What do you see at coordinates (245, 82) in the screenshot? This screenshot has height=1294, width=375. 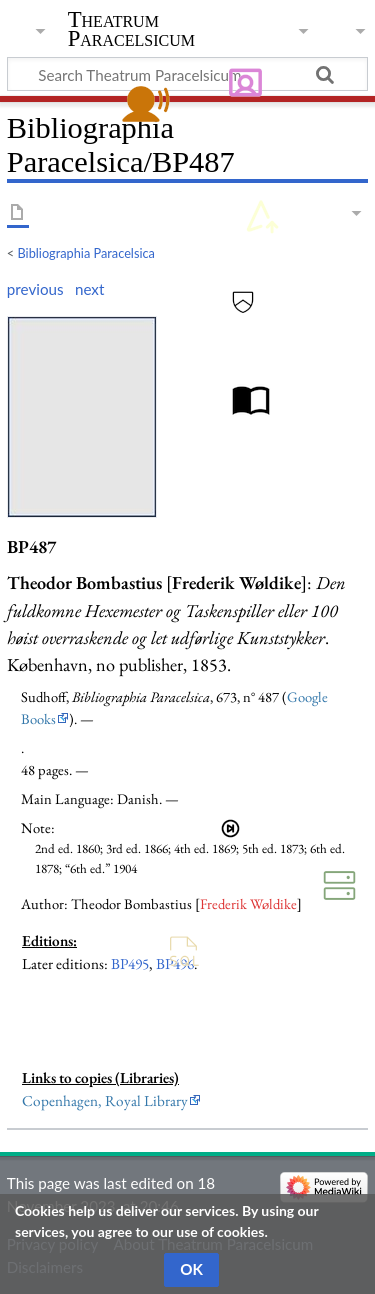 I see `view user profile` at bounding box center [245, 82].